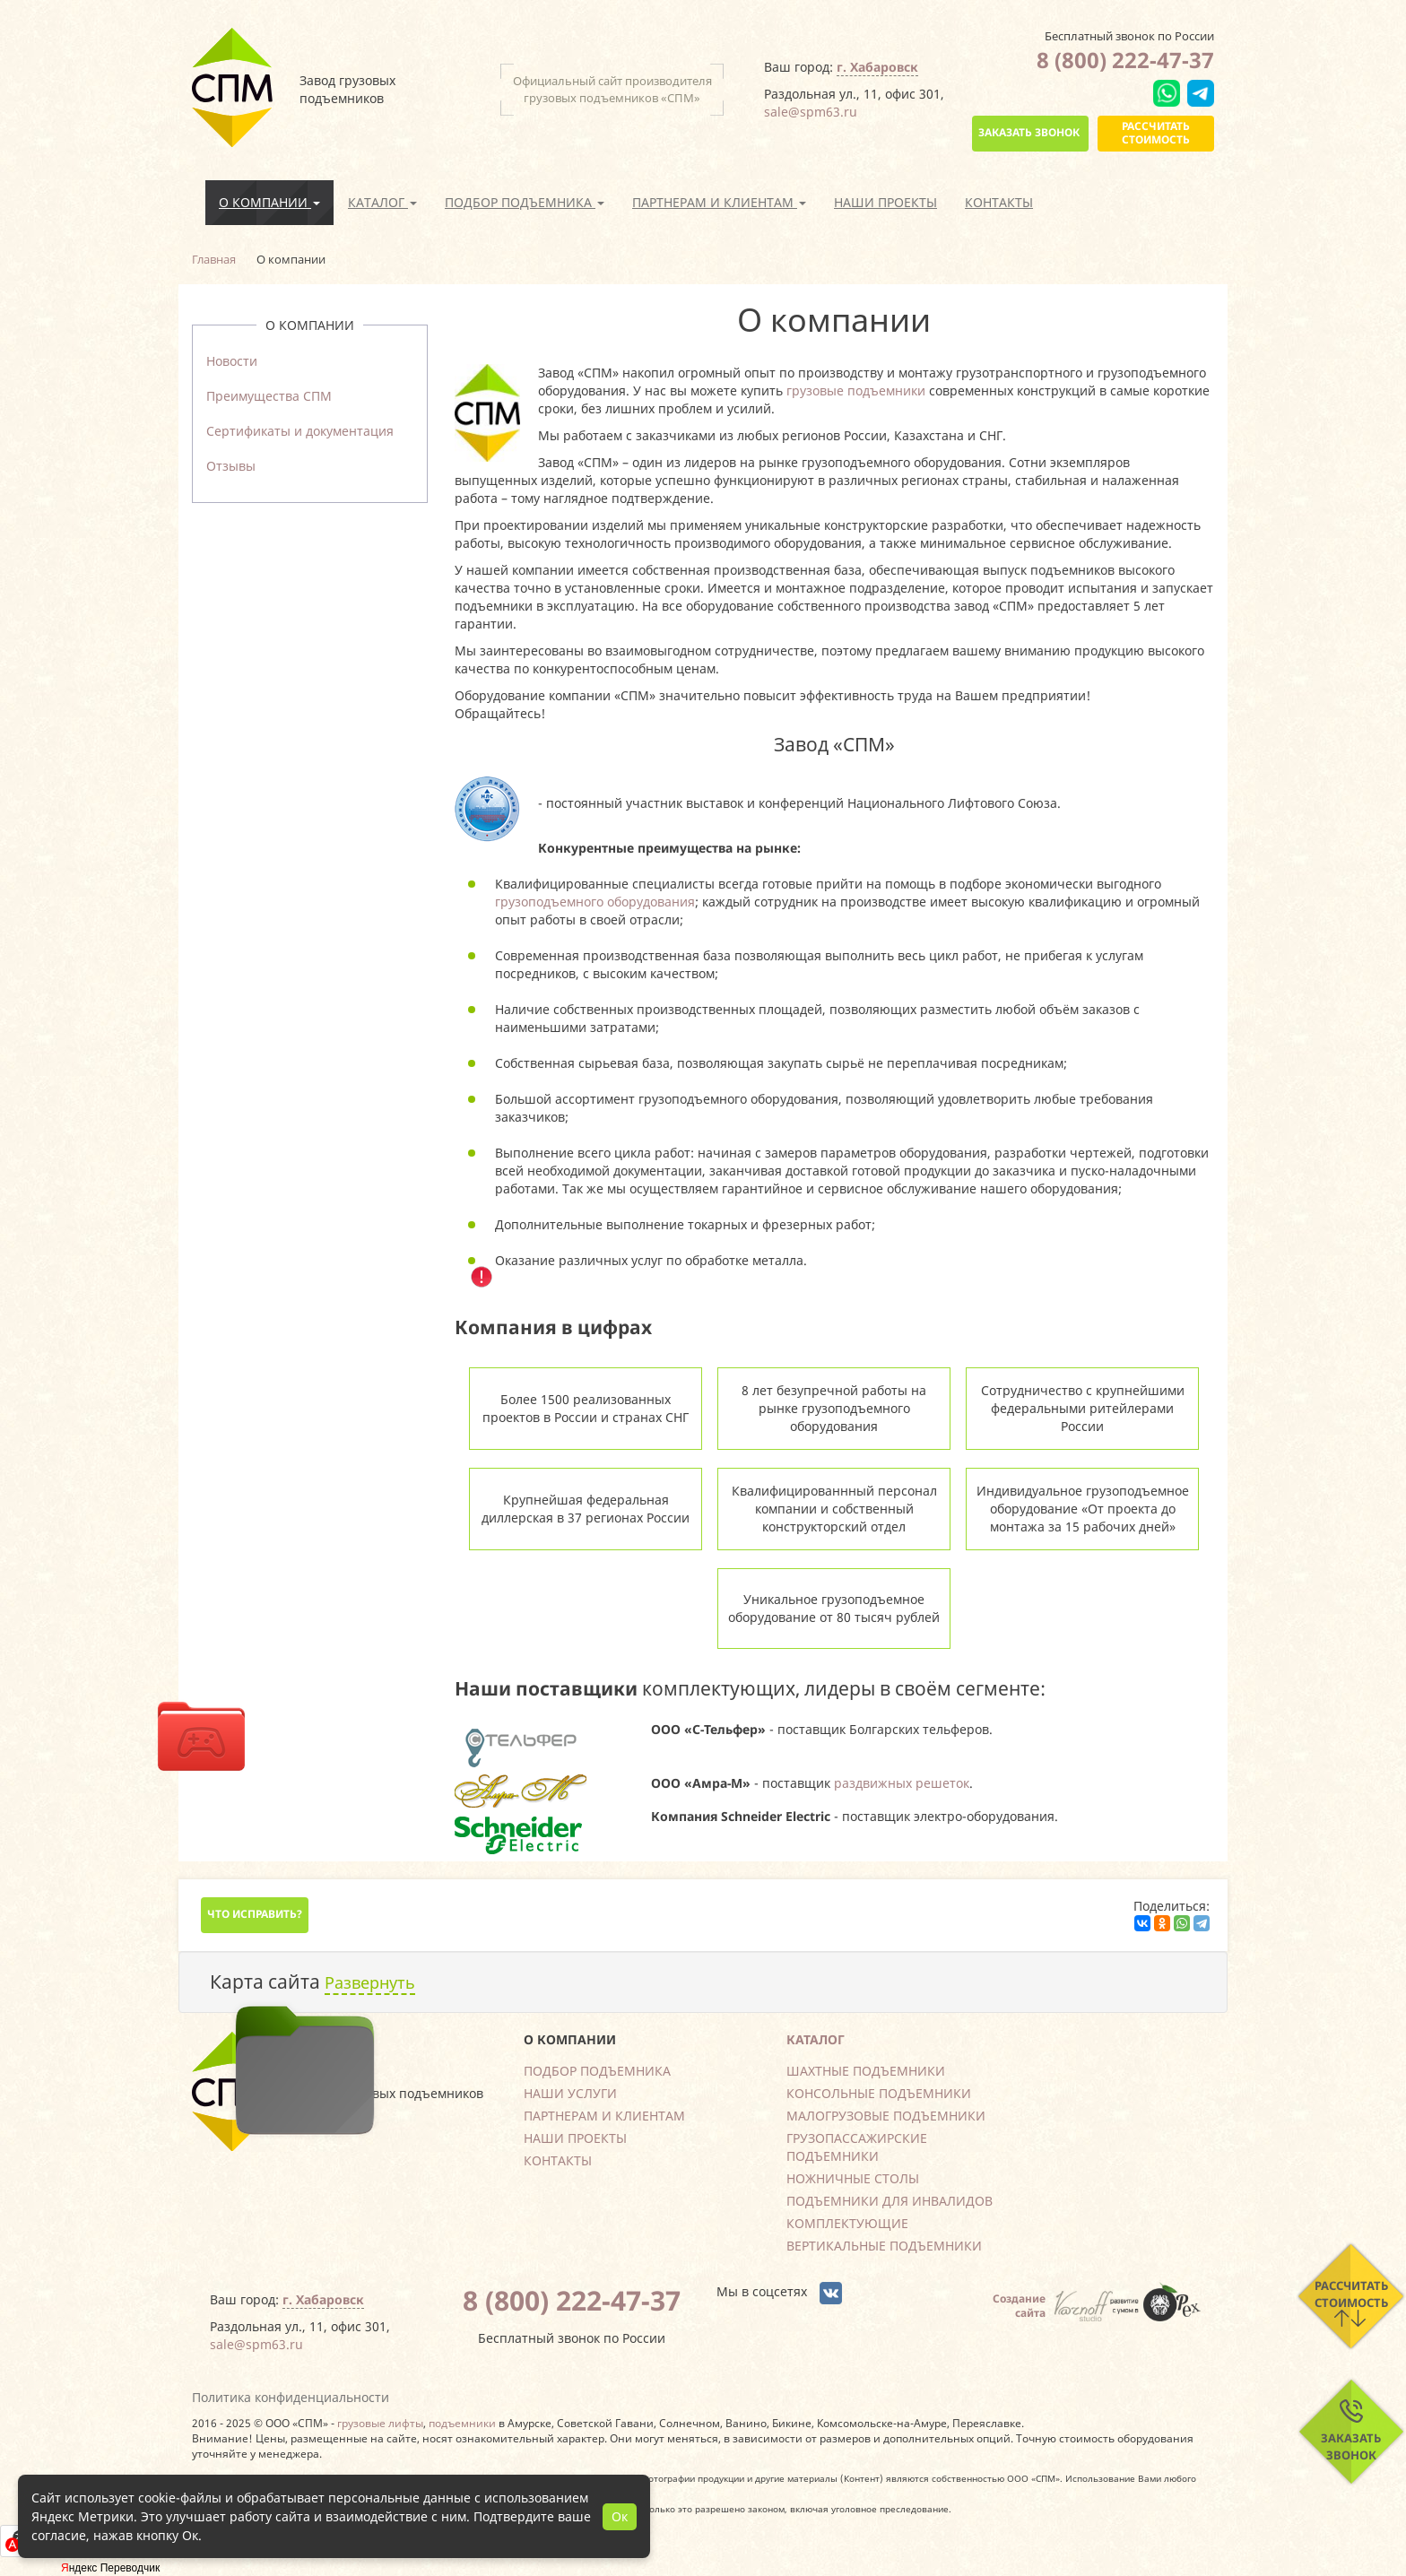 The image size is (1406, 2576). I want to click on indicates an application error or crash, so click(482, 1277).